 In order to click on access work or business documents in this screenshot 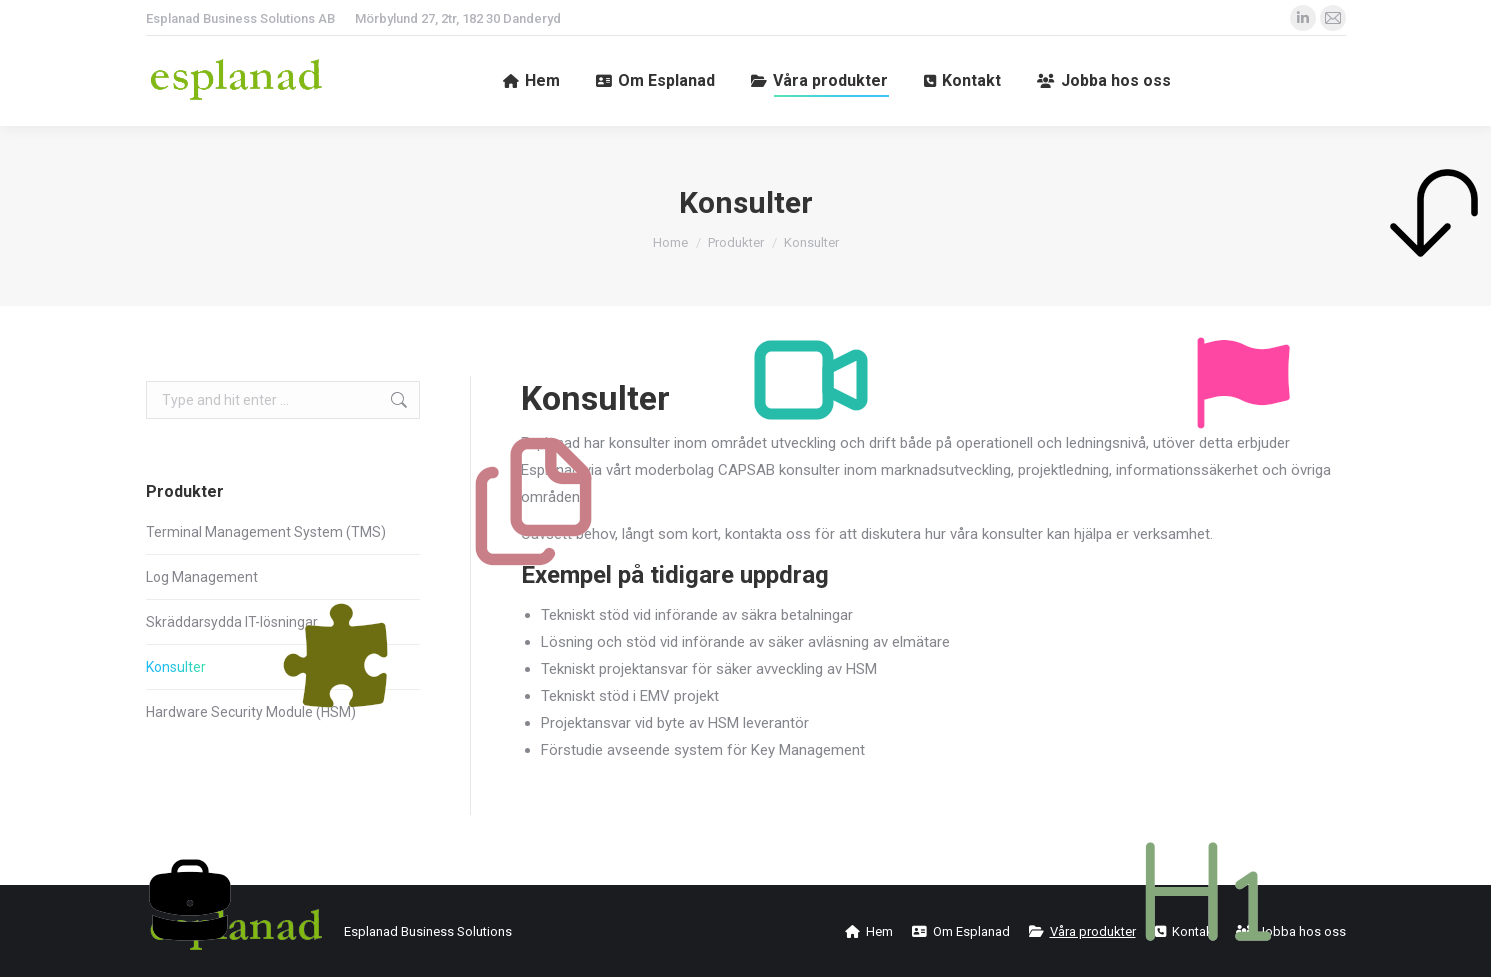, I will do `click(190, 900)`.